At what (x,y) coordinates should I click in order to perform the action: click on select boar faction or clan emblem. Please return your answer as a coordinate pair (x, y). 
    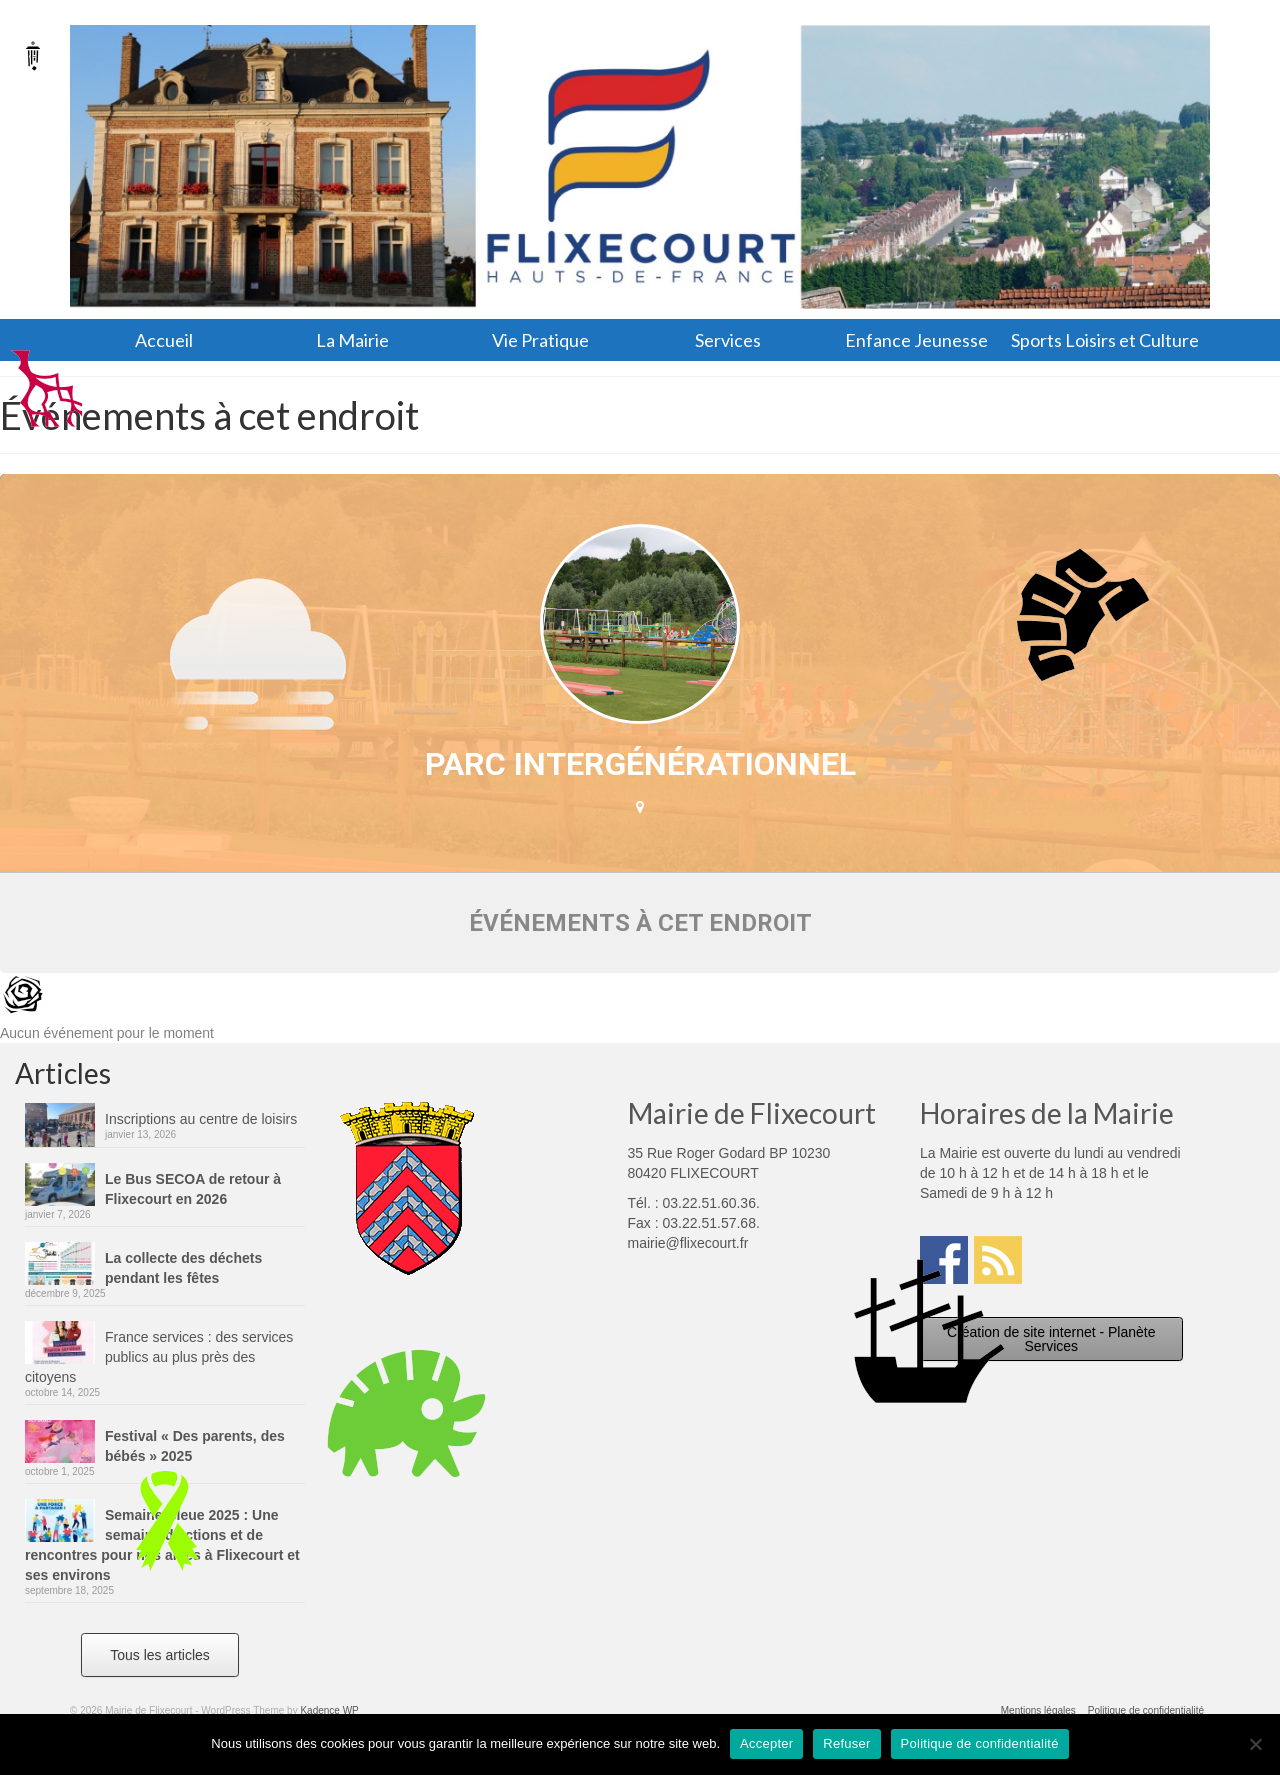
    Looking at the image, I should click on (406, 1413).